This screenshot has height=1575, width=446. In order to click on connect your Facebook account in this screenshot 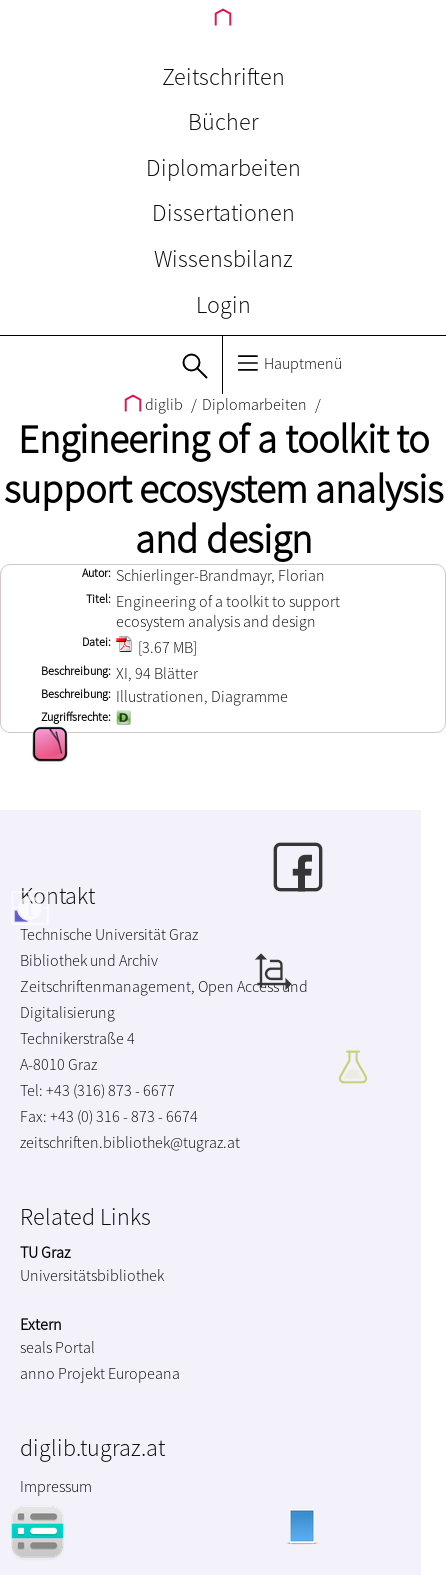, I will do `click(298, 867)`.